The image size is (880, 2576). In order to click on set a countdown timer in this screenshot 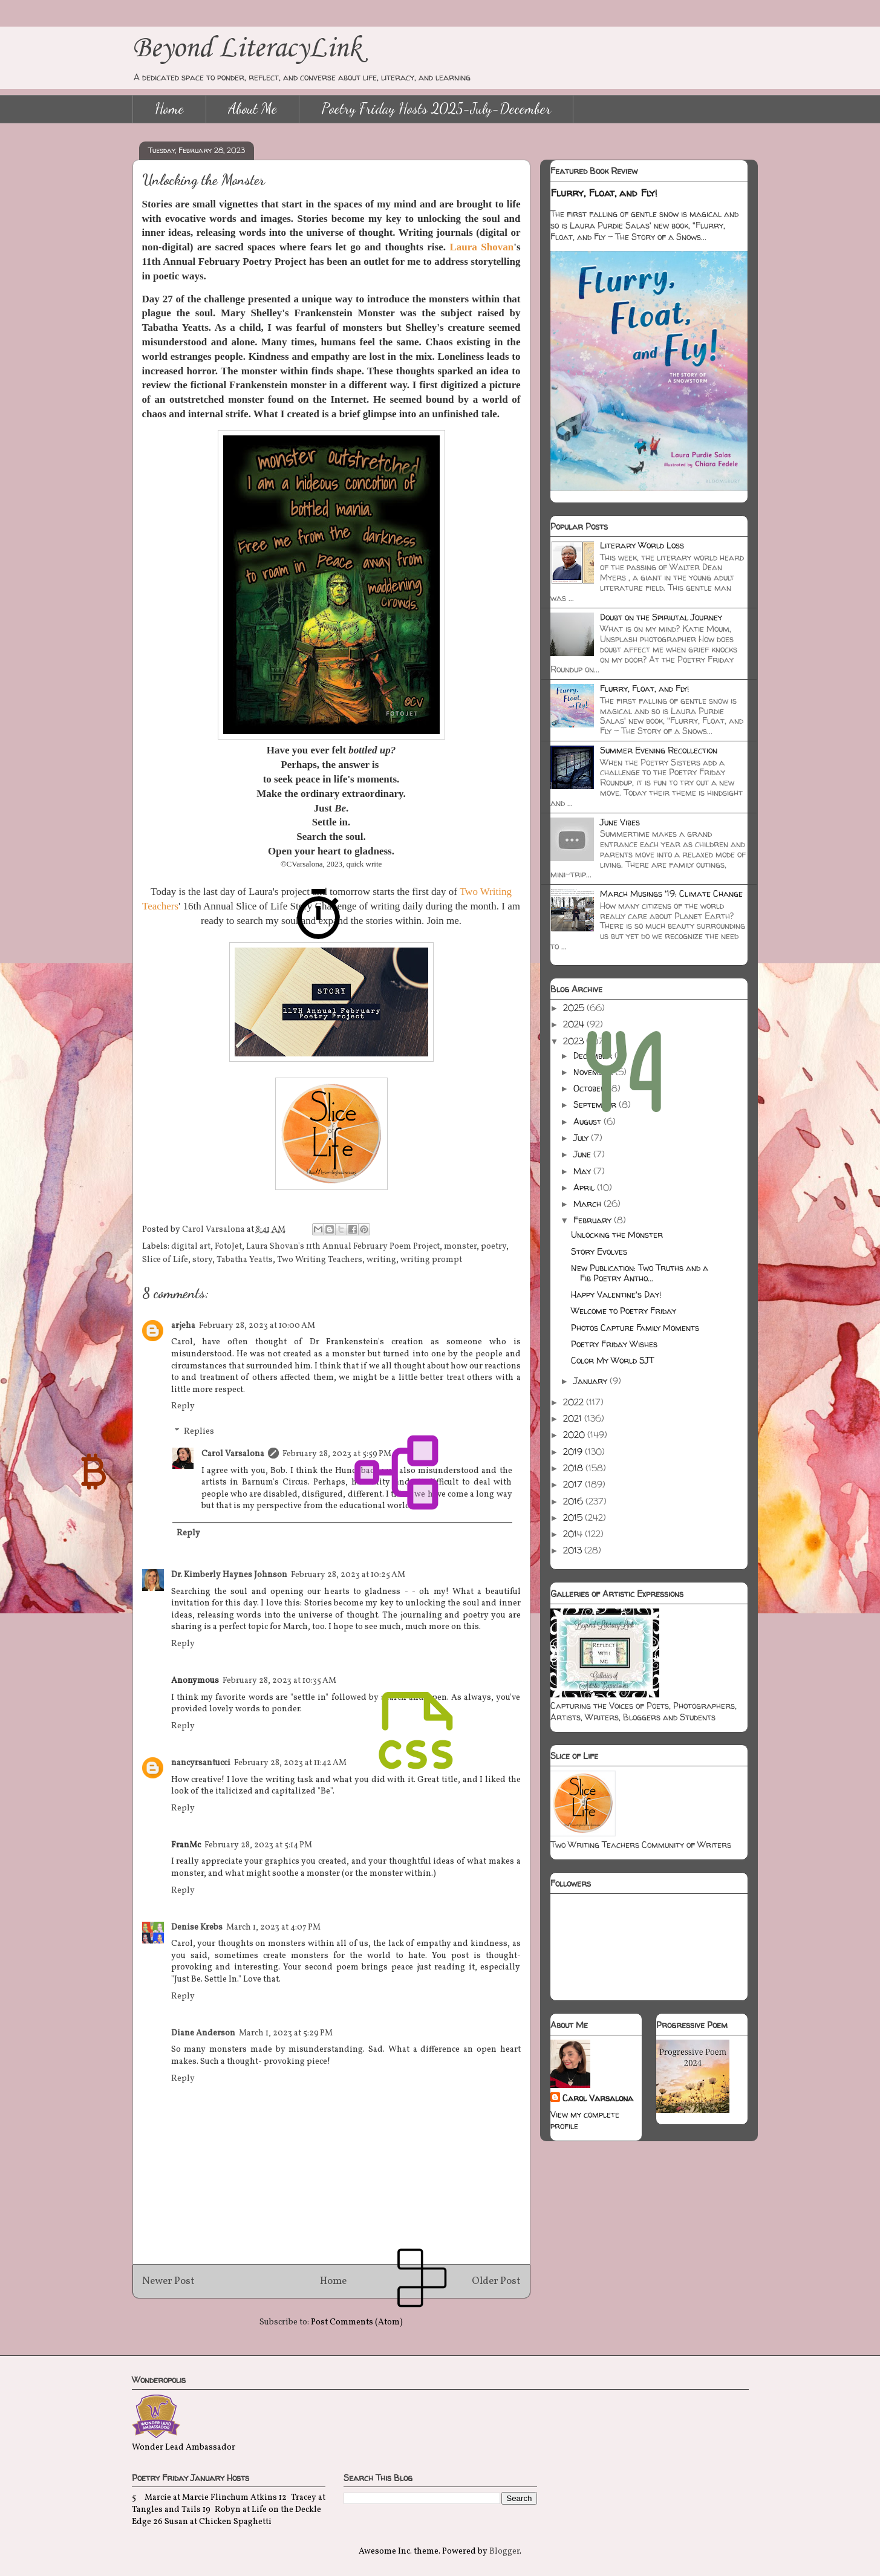, I will do `click(318, 915)`.